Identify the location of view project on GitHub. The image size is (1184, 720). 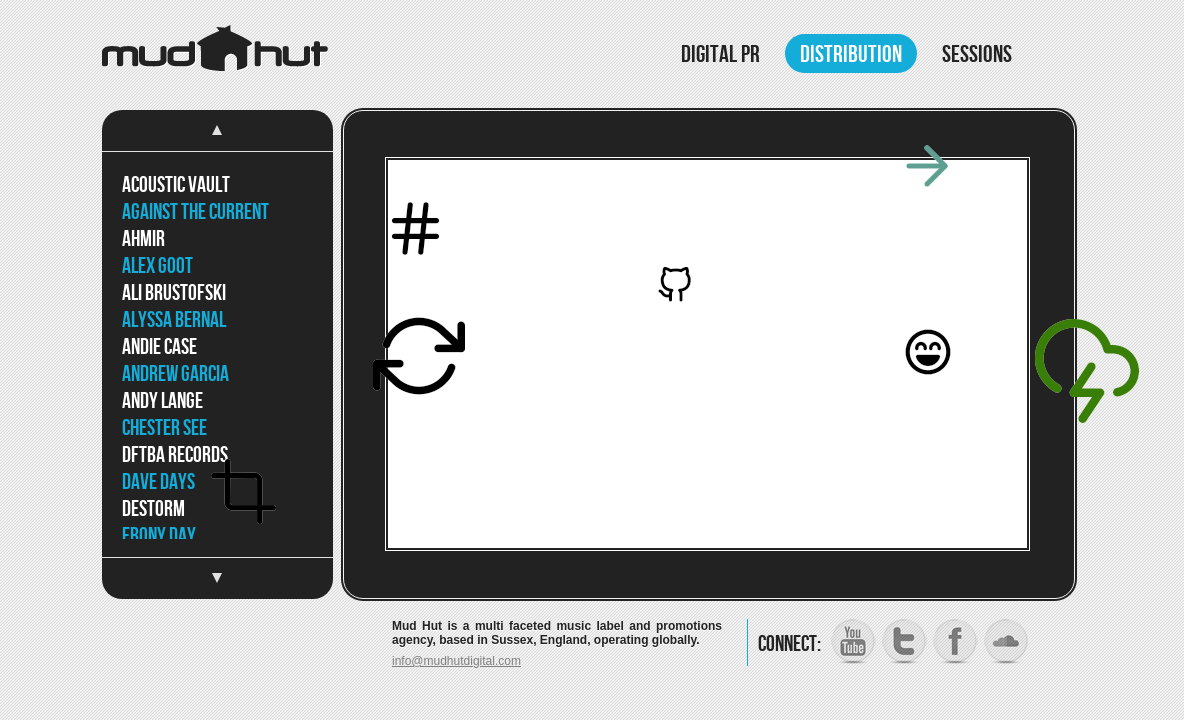
(675, 285).